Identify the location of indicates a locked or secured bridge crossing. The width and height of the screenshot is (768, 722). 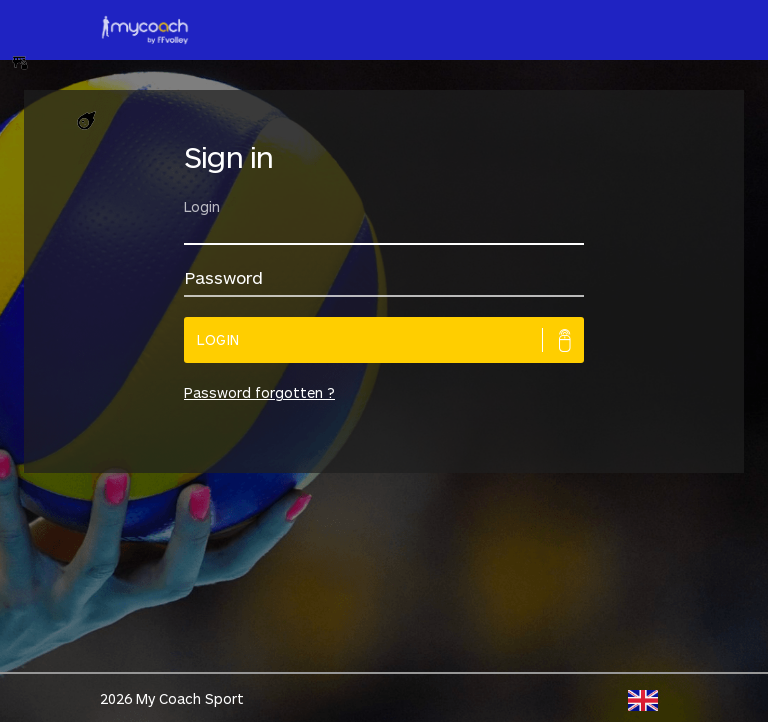
(20, 62).